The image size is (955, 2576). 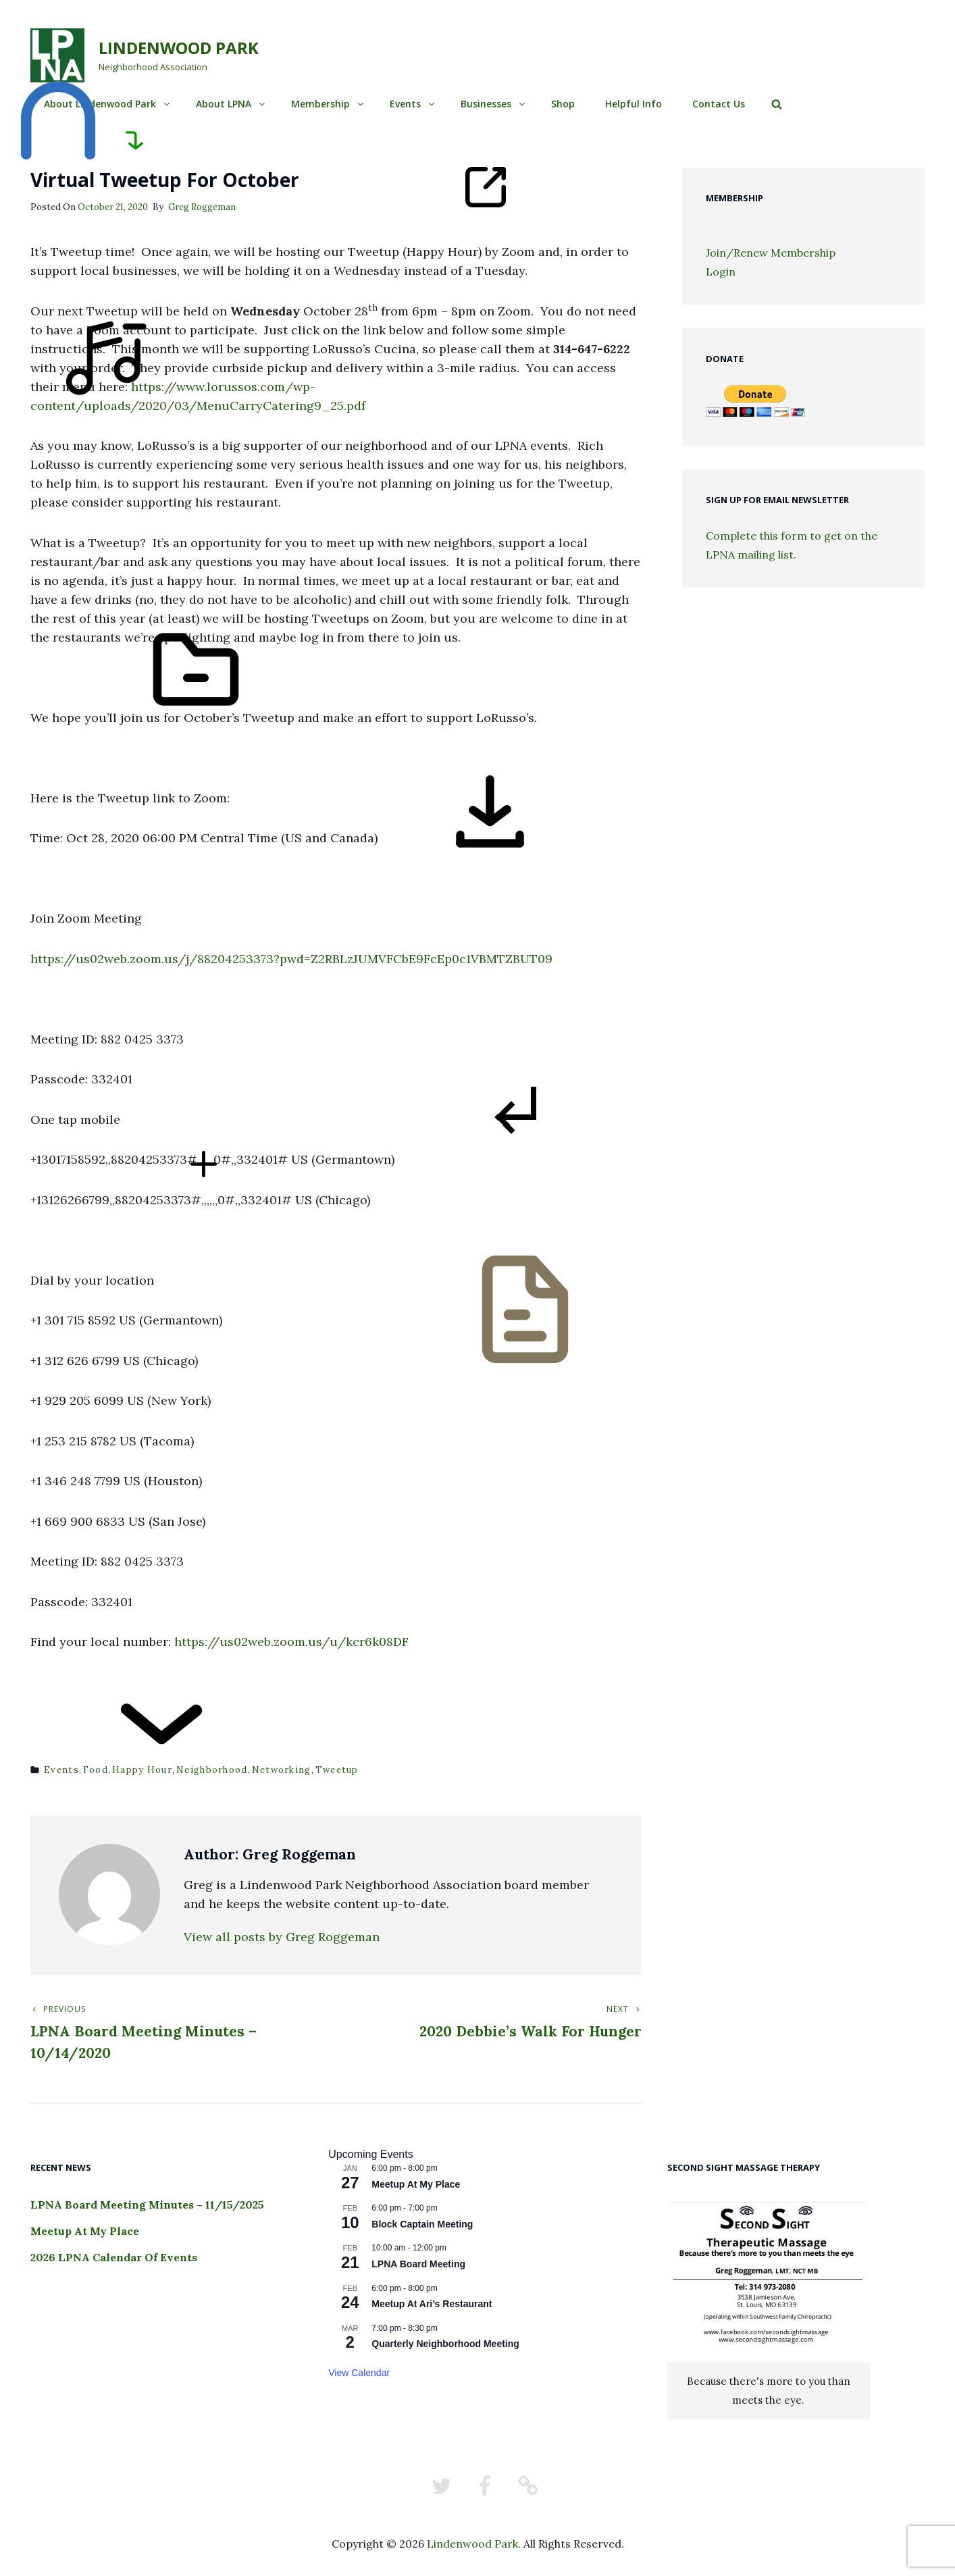 What do you see at coordinates (514, 1109) in the screenshot?
I see `navigate to parent folder or directory` at bounding box center [514, 1109].